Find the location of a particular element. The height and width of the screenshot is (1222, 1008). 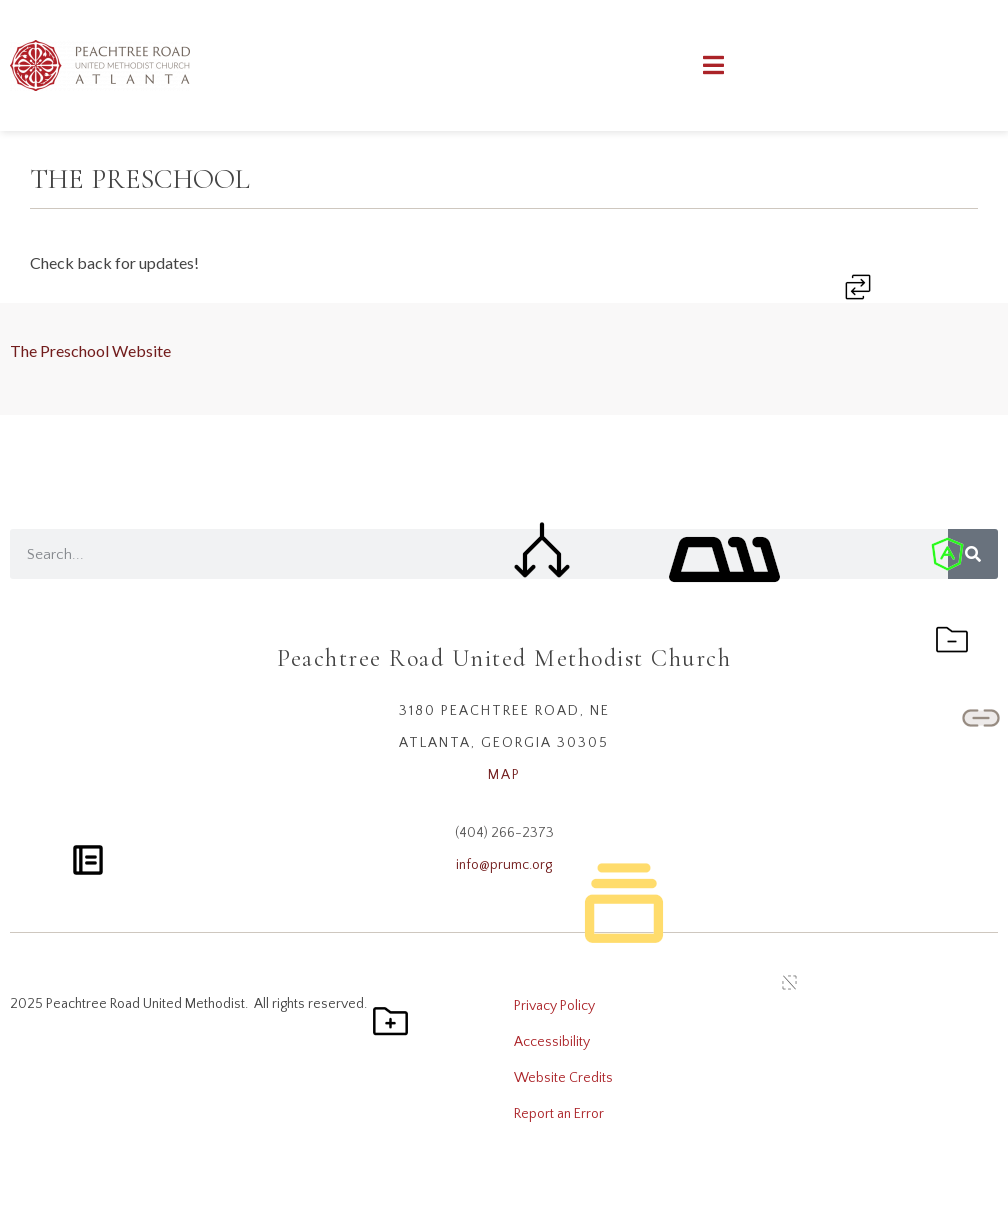

swap or exchange items is located at coordinates (858, 287).